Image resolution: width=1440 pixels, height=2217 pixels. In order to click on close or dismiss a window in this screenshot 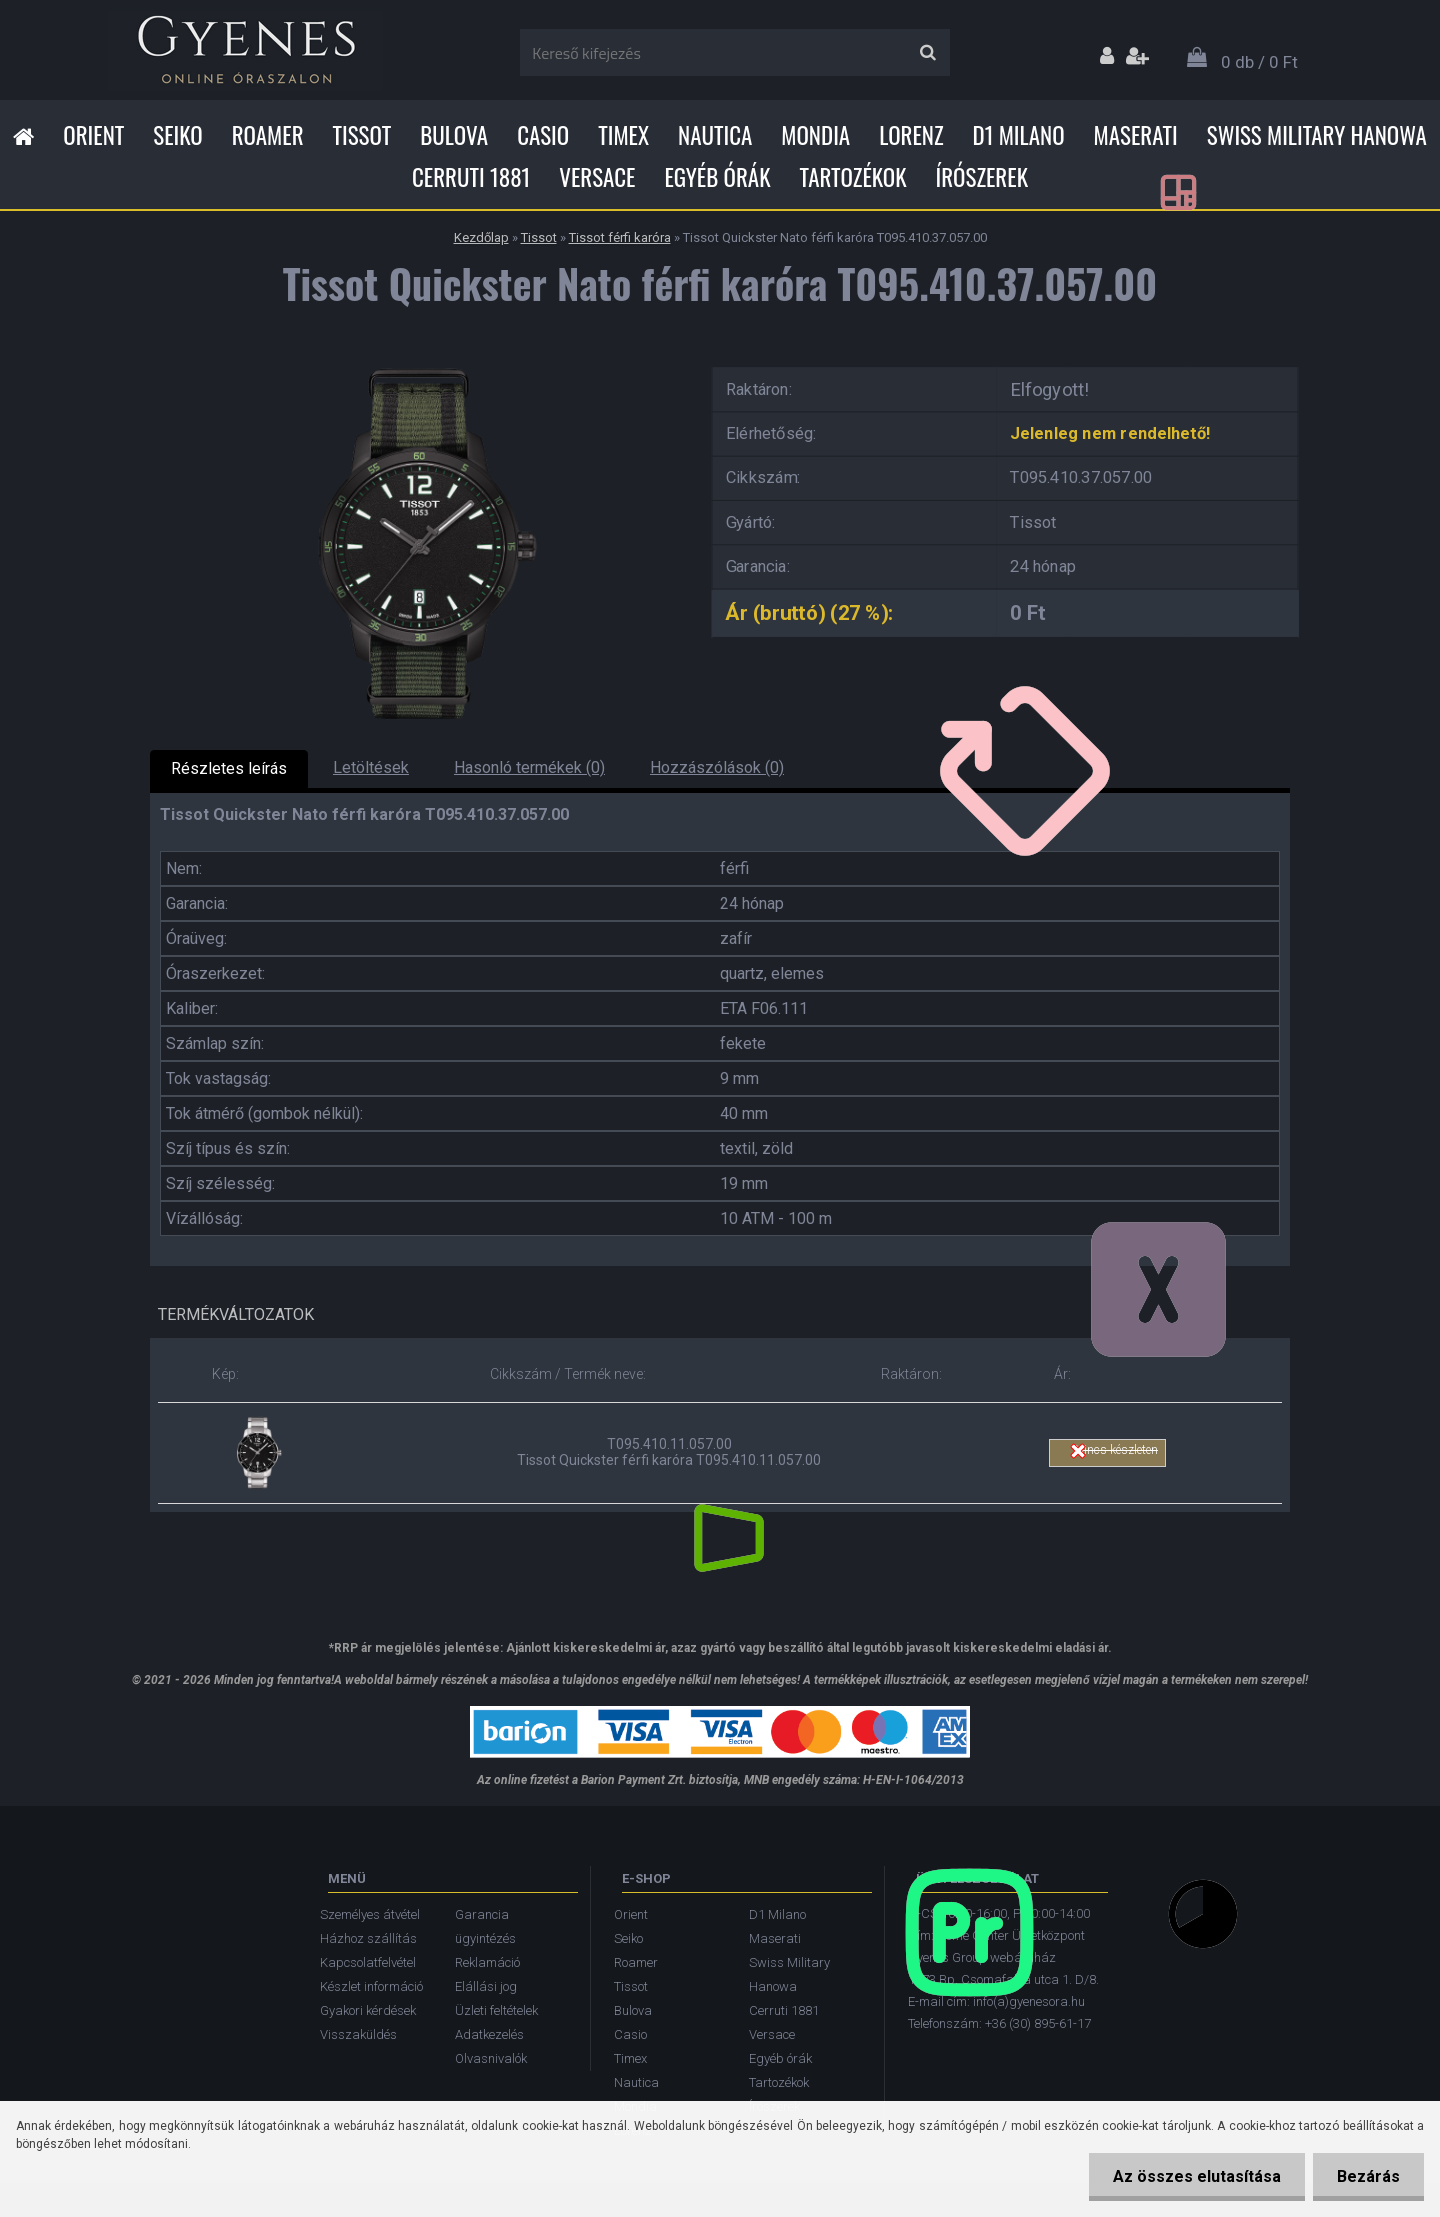, I will do `click(1158, 1289)`.